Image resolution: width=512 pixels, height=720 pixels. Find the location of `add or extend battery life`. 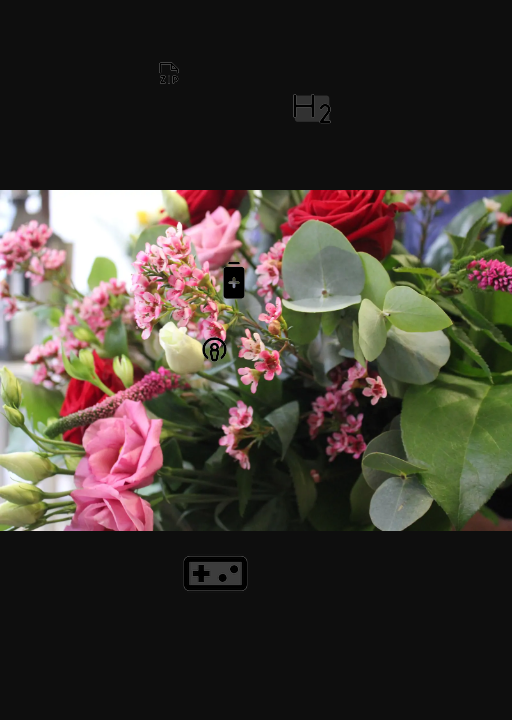

add or extend battery life is located at coordinates (234, 281).